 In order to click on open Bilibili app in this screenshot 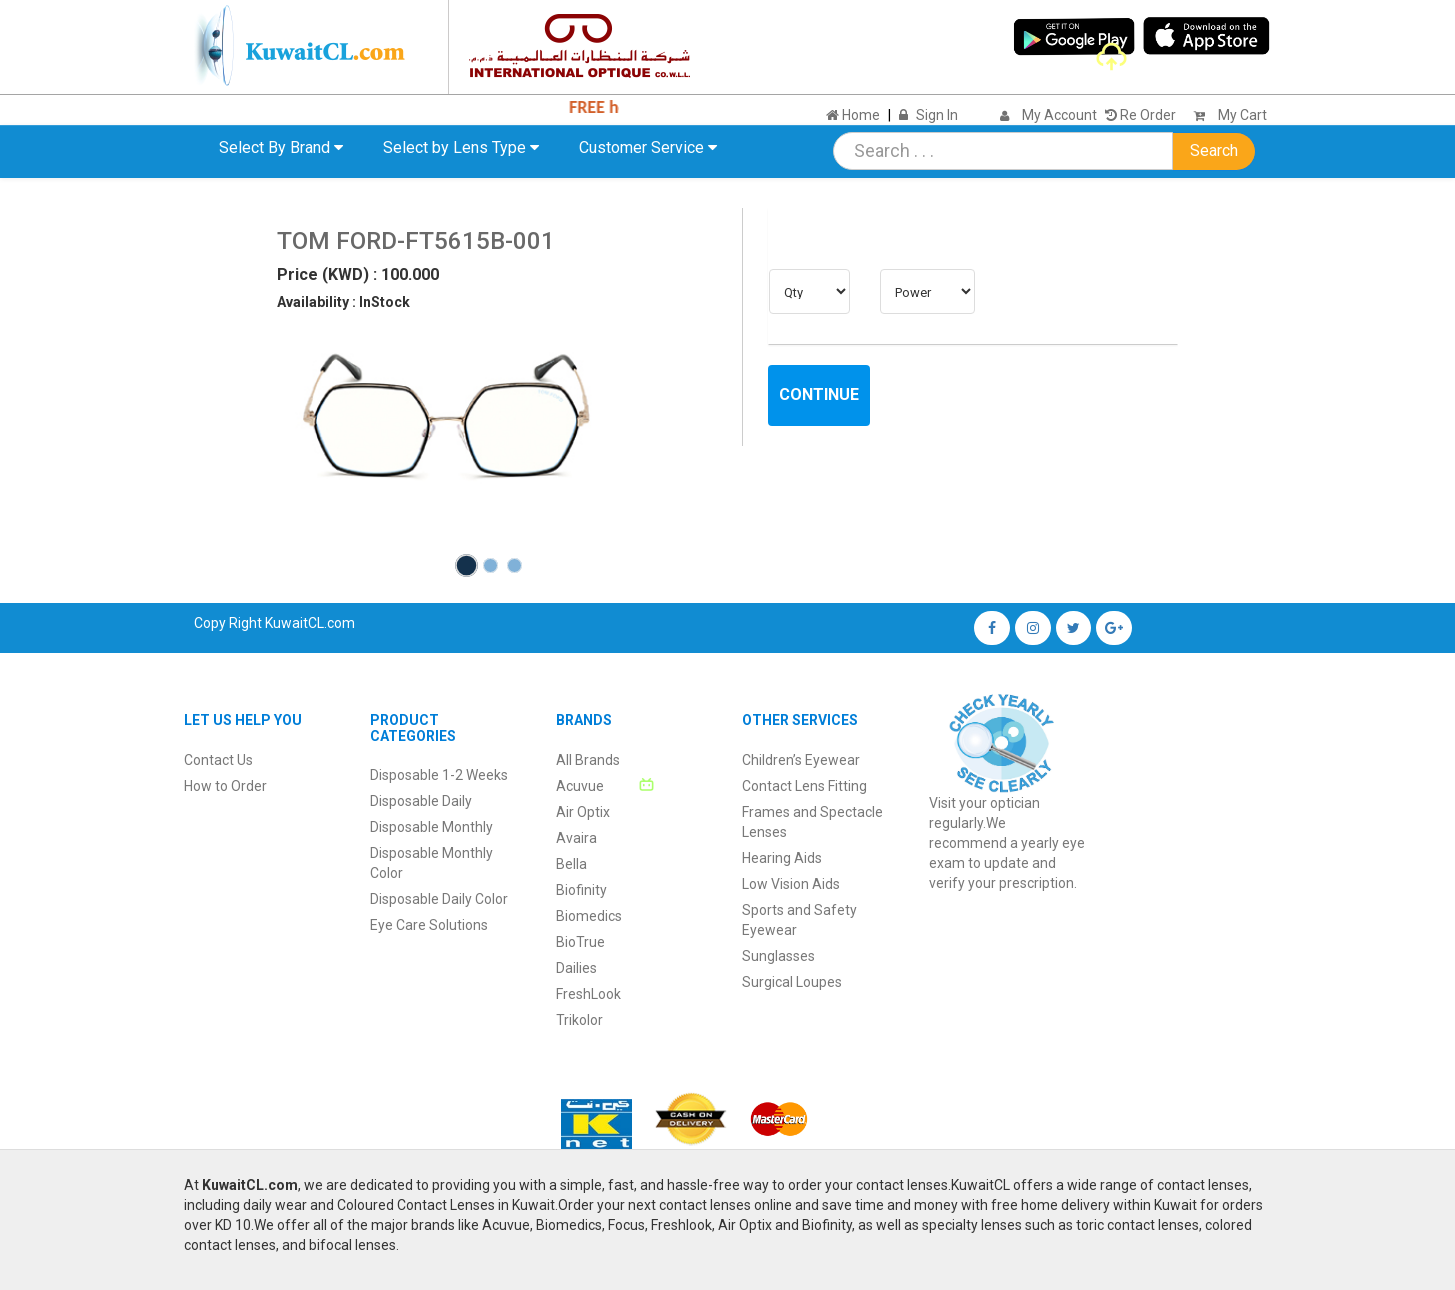, I will do `click(646, 784)`.